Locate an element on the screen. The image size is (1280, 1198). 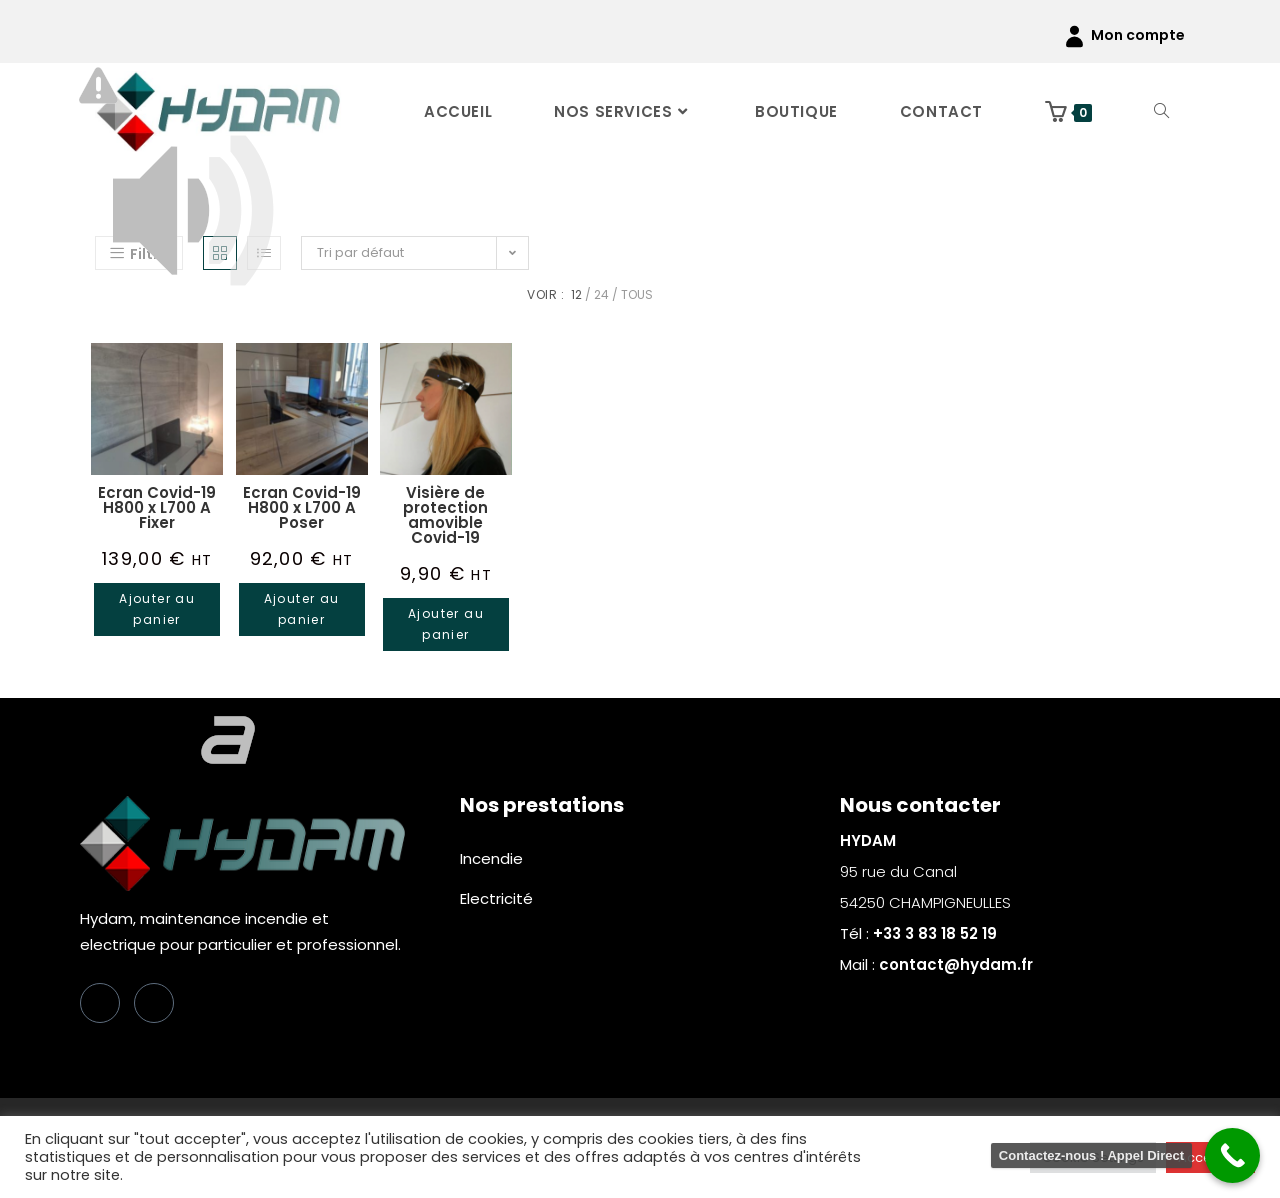
indicates a warning or caution in a dialog is located at coordinates (98, 86).